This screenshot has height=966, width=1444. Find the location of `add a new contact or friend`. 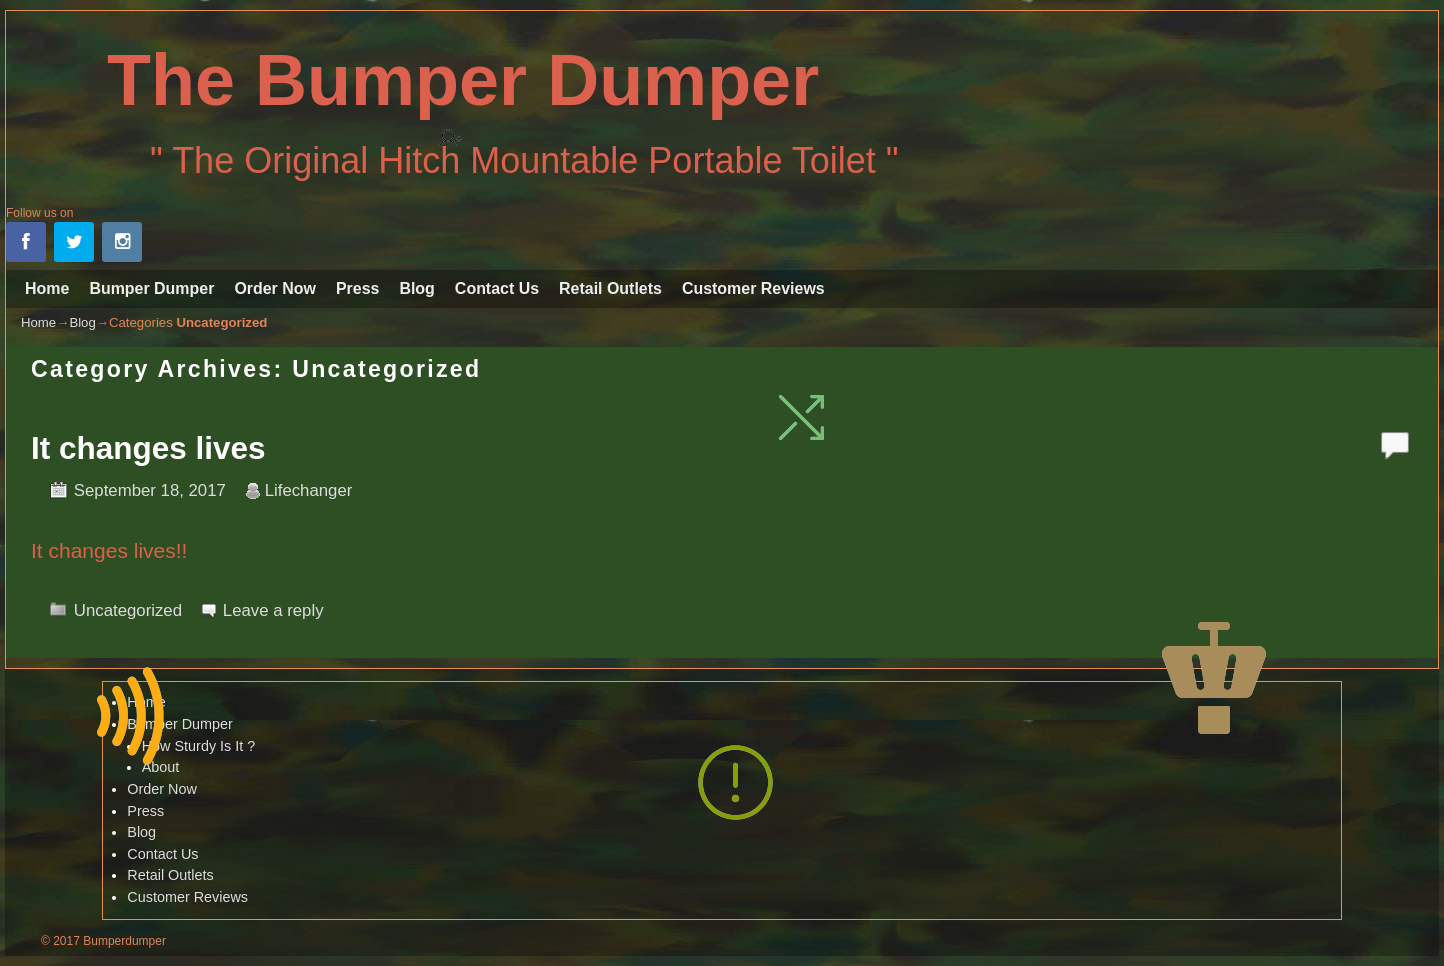

add a new contact or friend is located at coordinates (450, 138).